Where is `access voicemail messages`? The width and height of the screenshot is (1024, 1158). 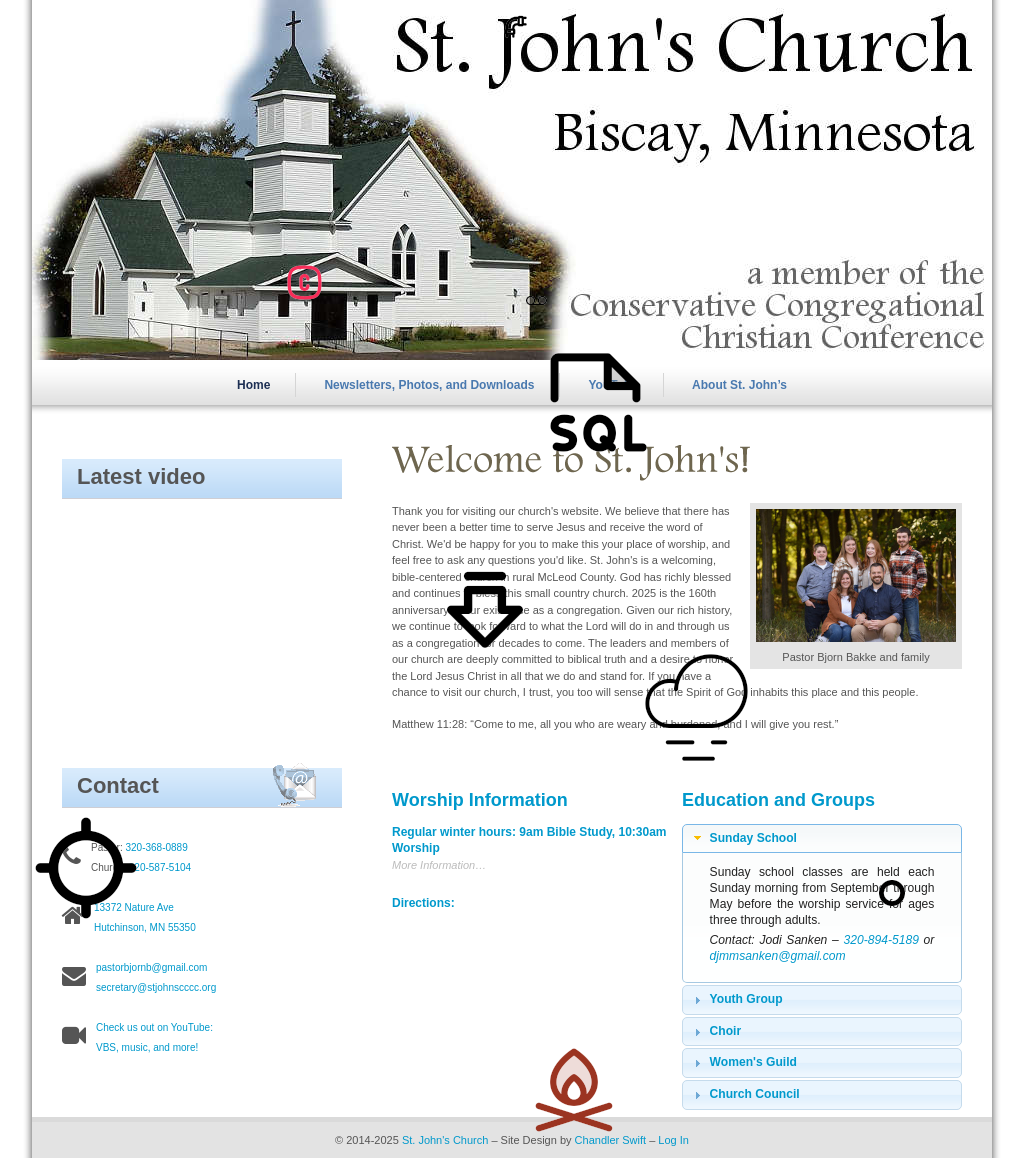 access voicemail messages is located at coordinates (536, 300).